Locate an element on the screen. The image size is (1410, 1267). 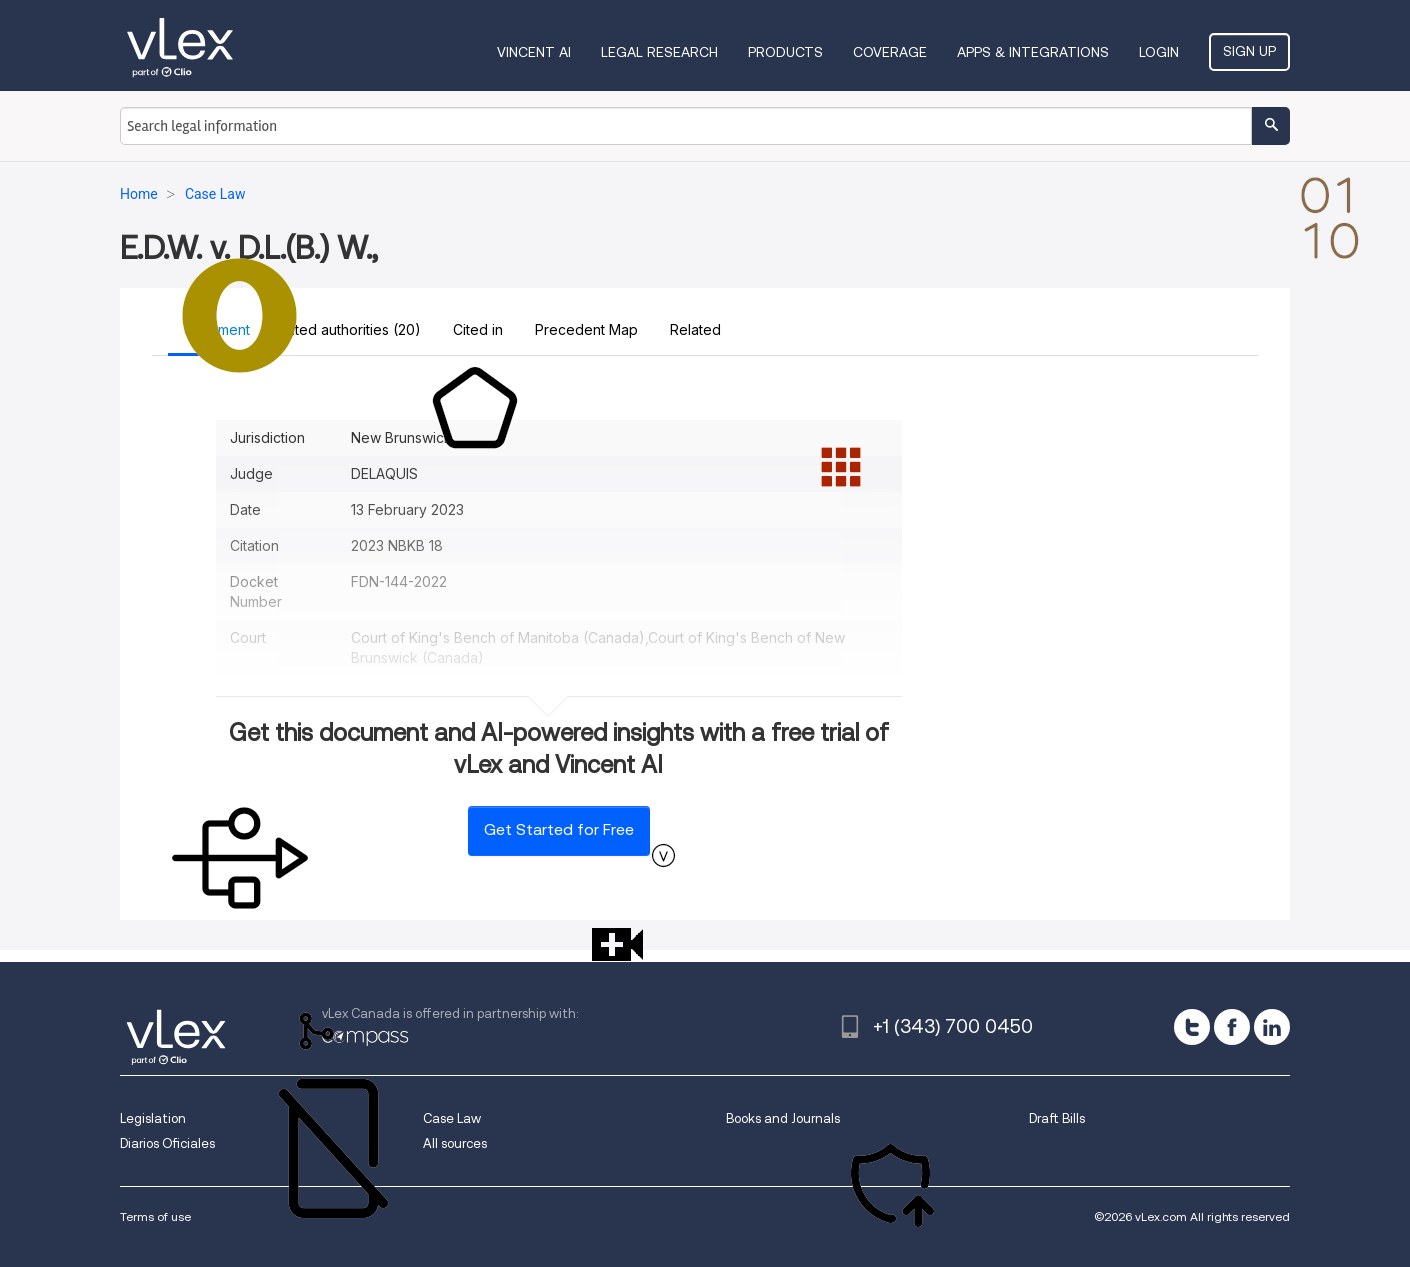
merge branches in version control is located at coordinates (314, 1031).